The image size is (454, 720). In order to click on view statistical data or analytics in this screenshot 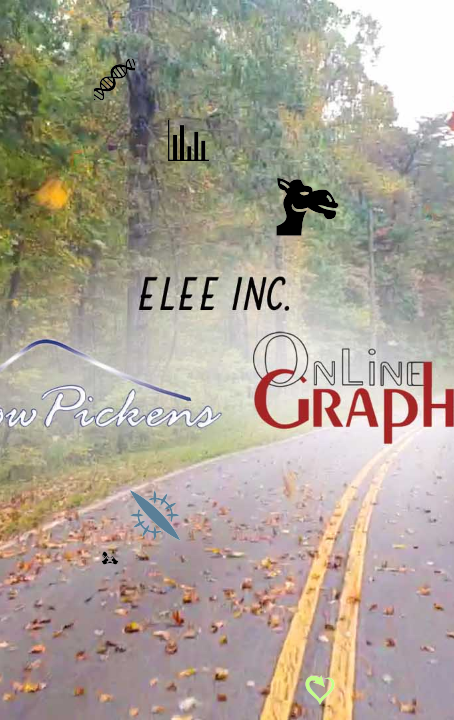, I will do `click(188, 140)`.